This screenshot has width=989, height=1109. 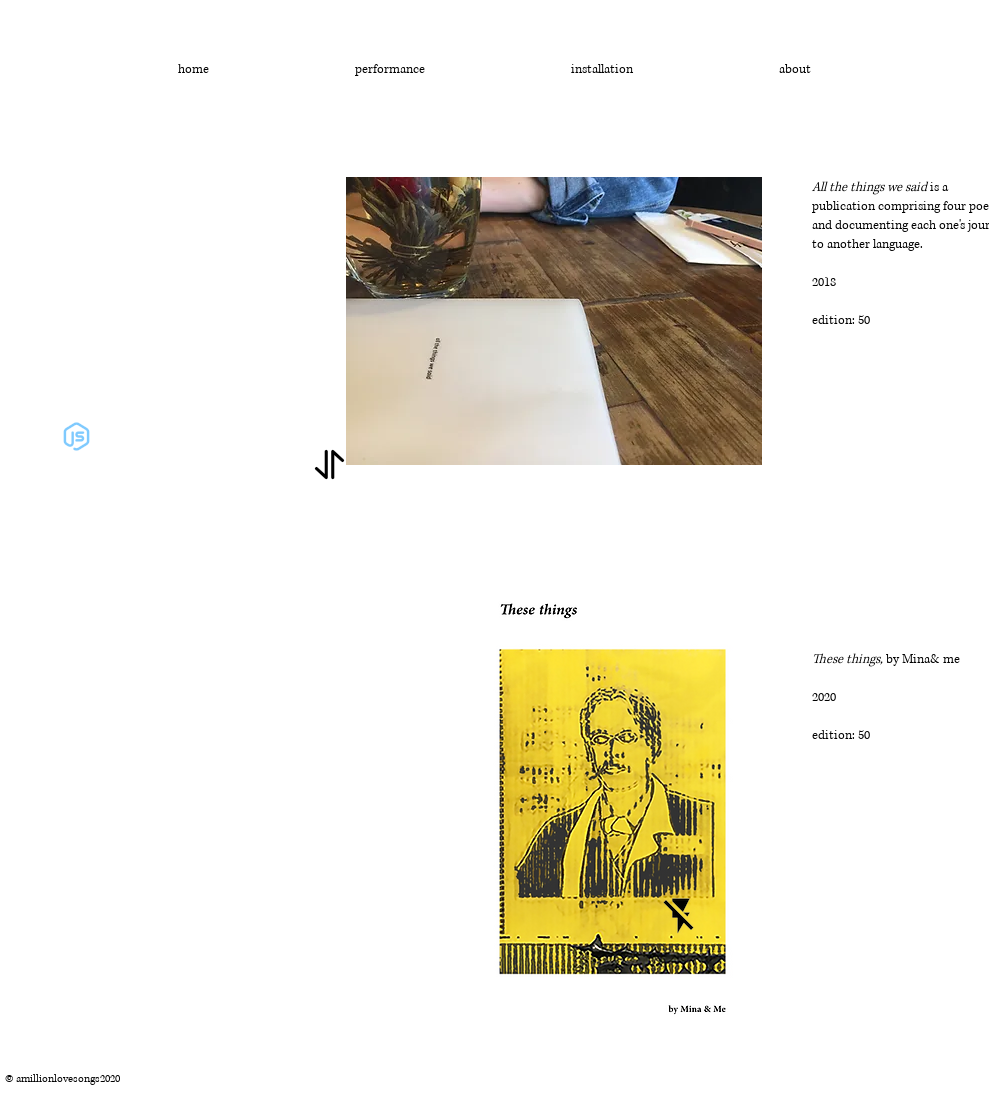 What do you see at coordinates (329, 464) in the screenshot?
I see `transfer data between devices` at bounding box center [329, 464].